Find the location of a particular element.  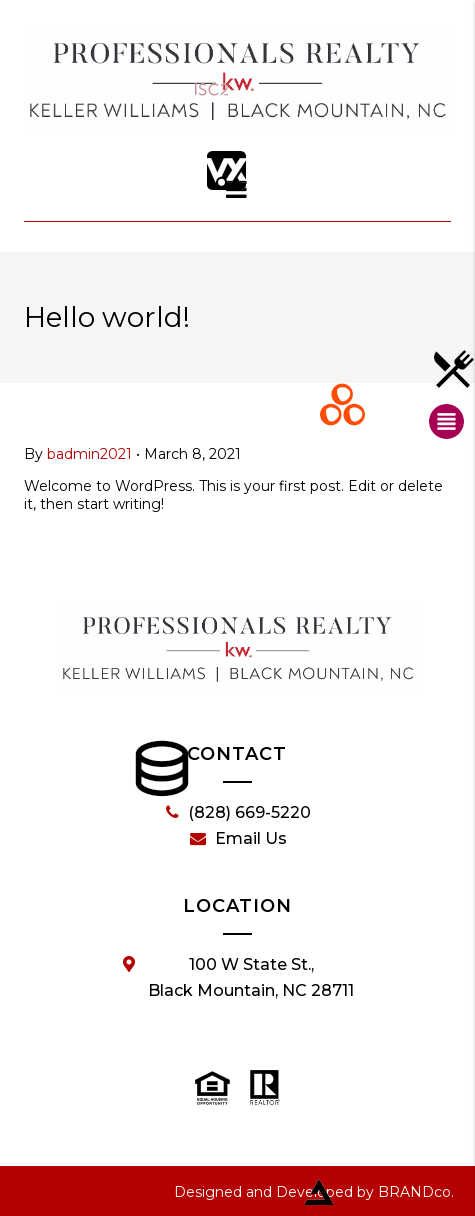

open the mealie recipe manager app is located at coordinates (454, 369).